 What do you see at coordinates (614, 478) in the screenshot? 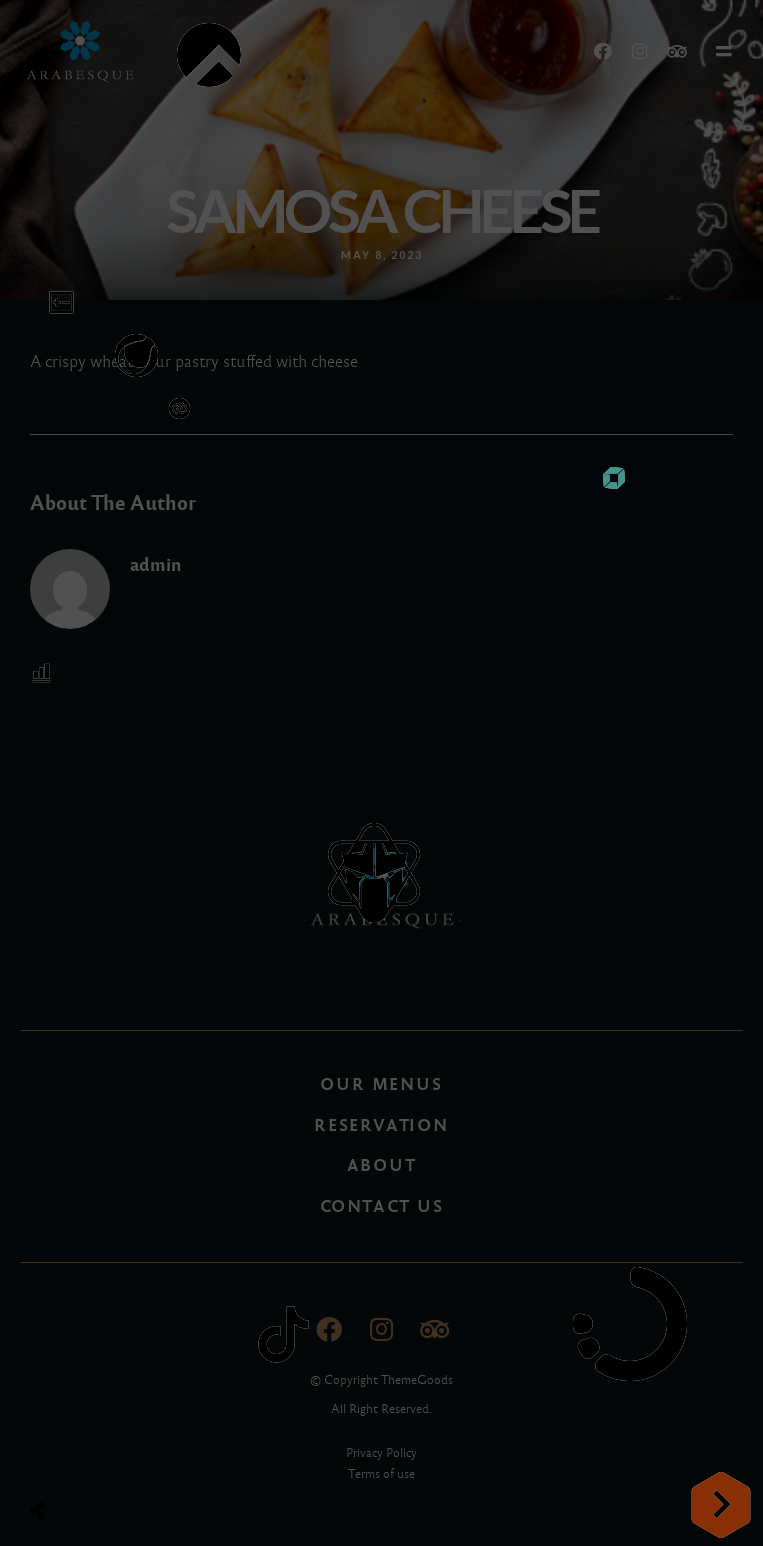
I see `dynatrace application or service integration` at bounding box center [614, 478].